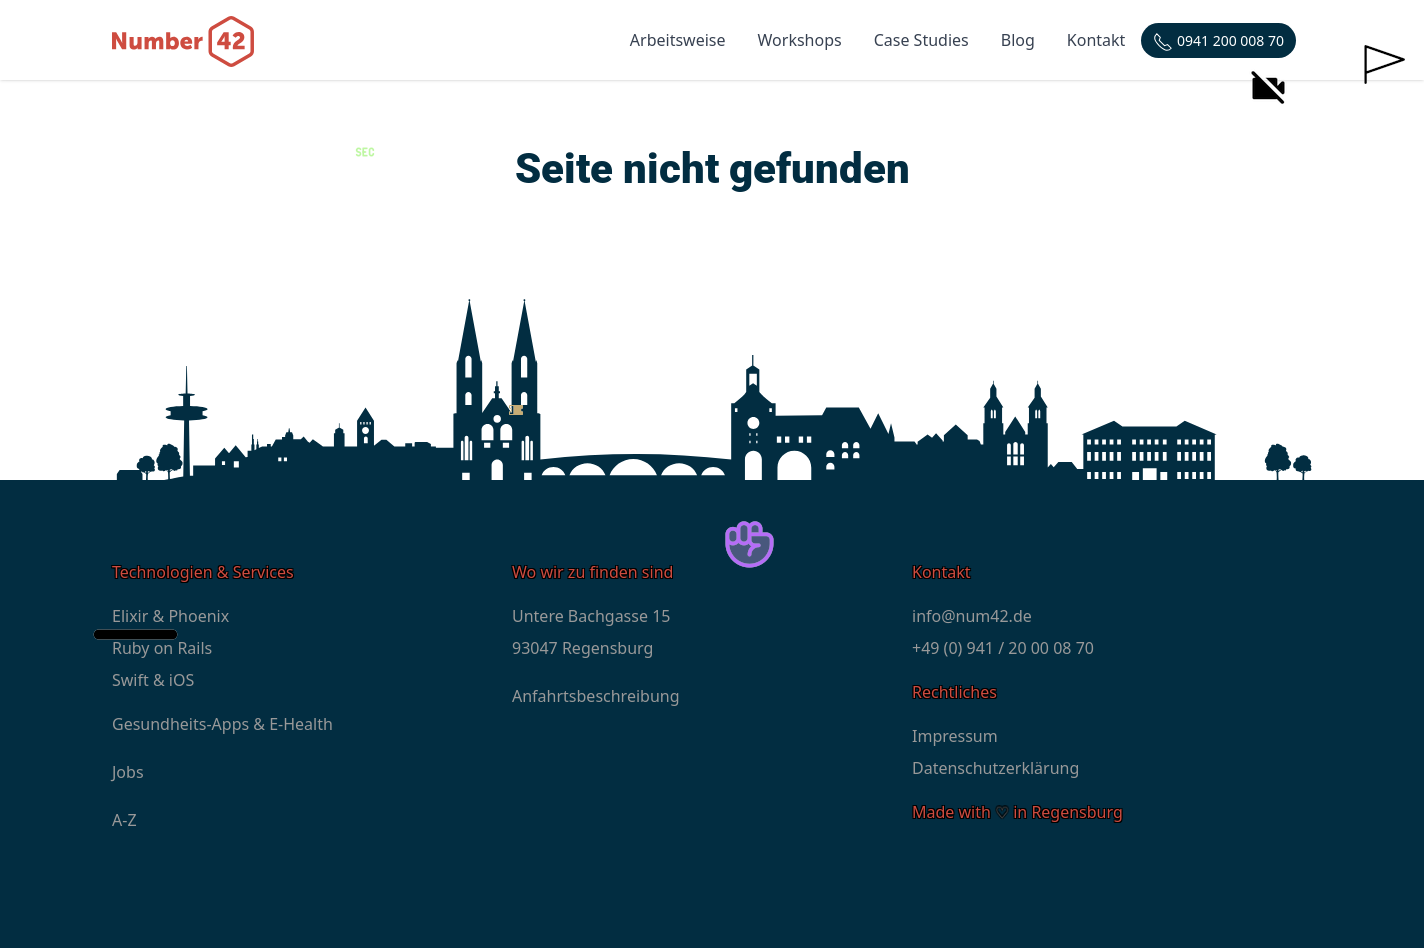  I want to click on view your tickets or passes, so click(516, 410).